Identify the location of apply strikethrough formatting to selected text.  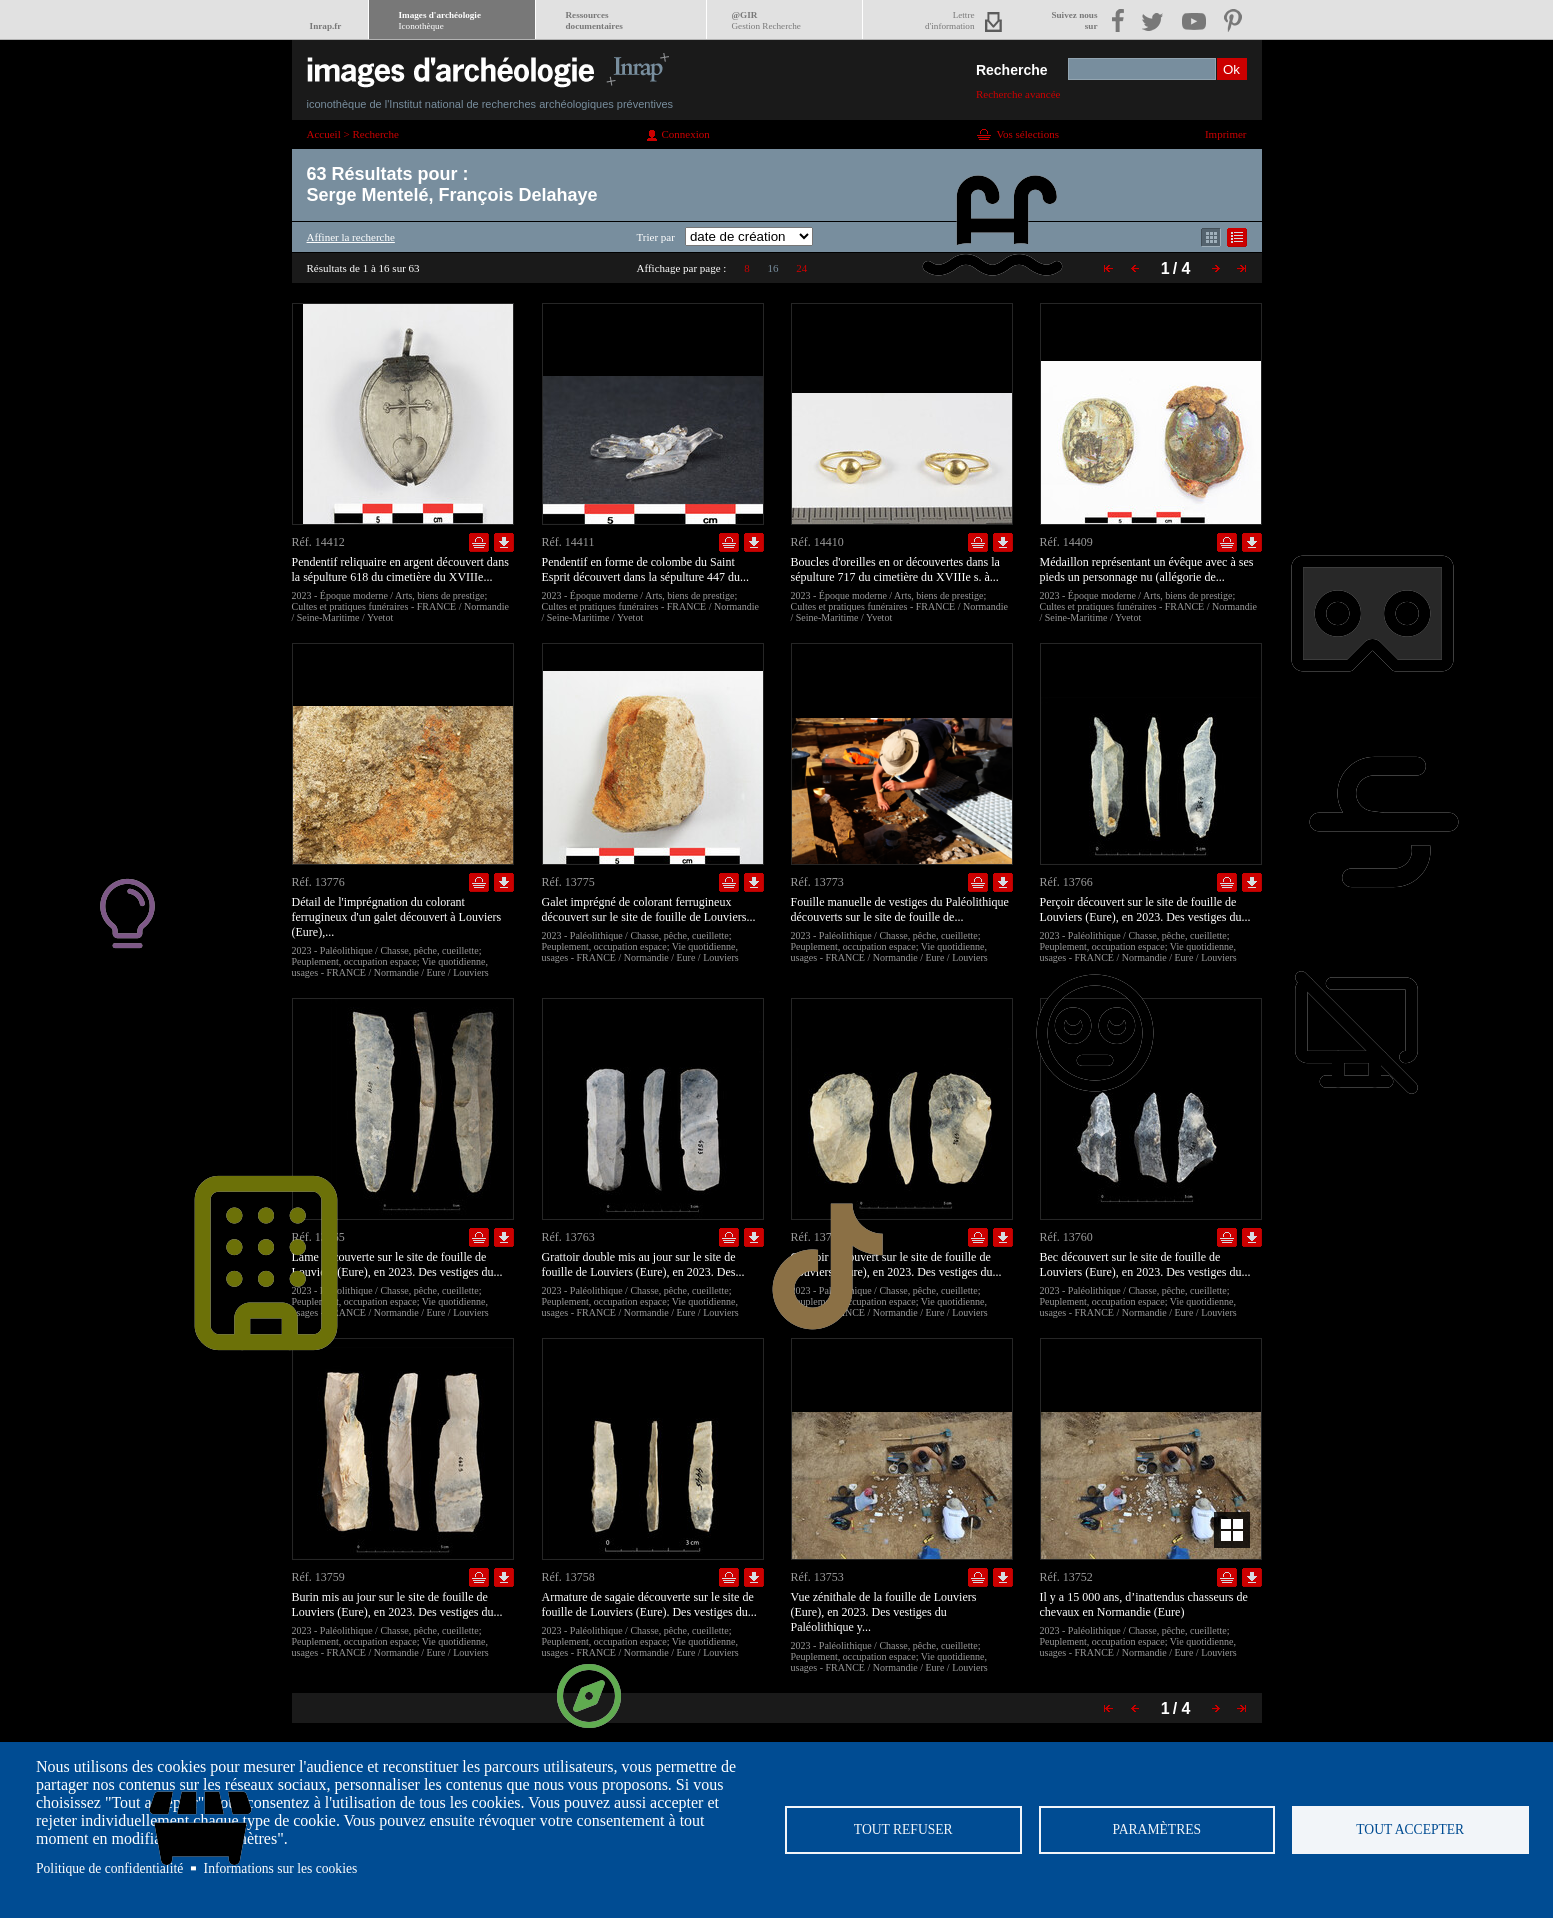
(1384, 822).